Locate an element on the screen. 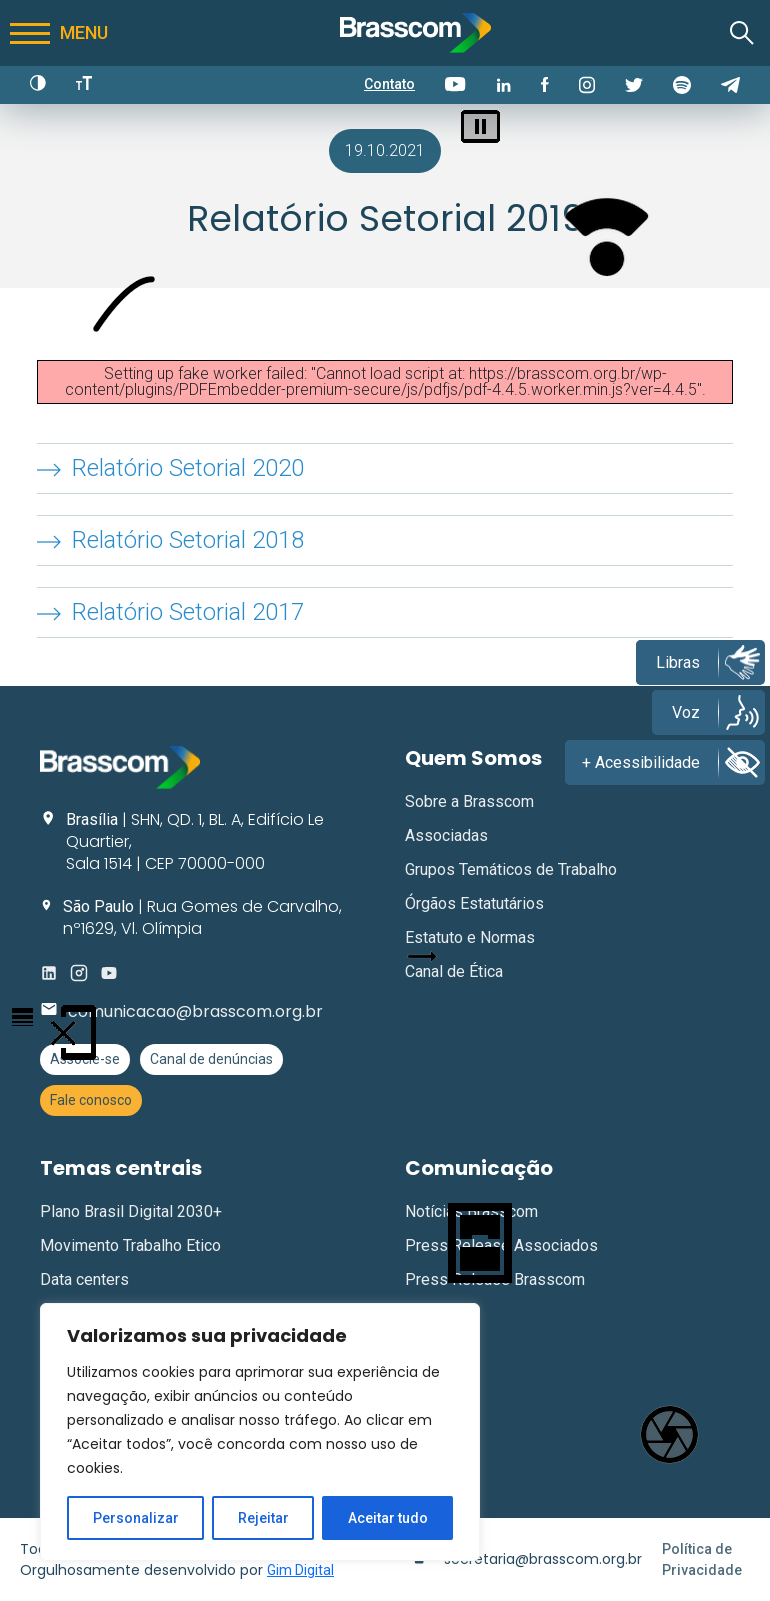 This screenshot has width=770, height=1601. apply ease-out animation timing is located at coordinates (124, 304).